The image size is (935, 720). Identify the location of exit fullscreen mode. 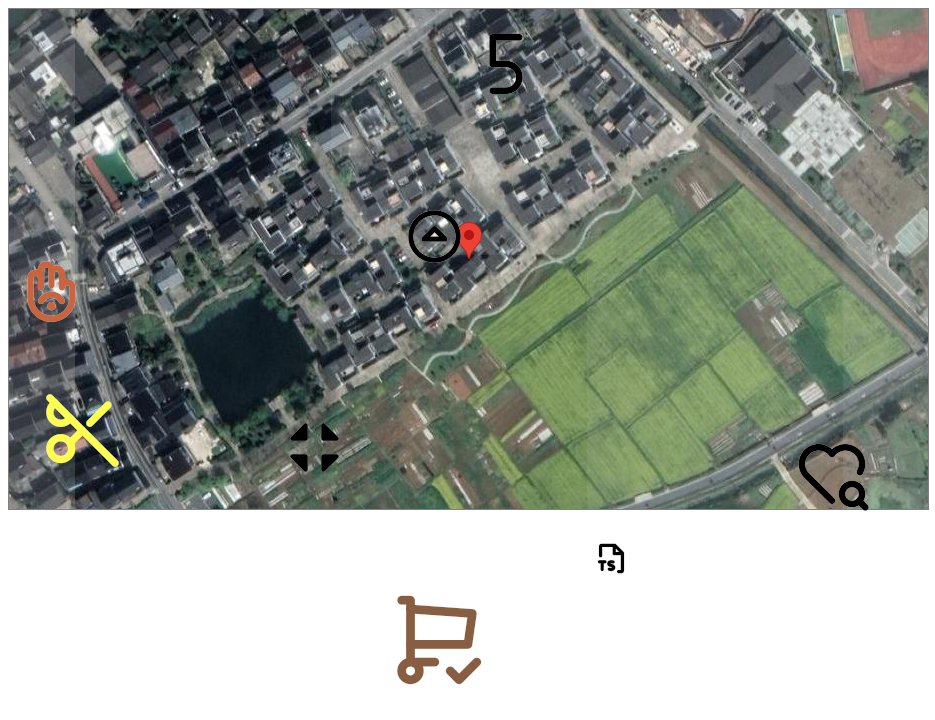
(314, 447).